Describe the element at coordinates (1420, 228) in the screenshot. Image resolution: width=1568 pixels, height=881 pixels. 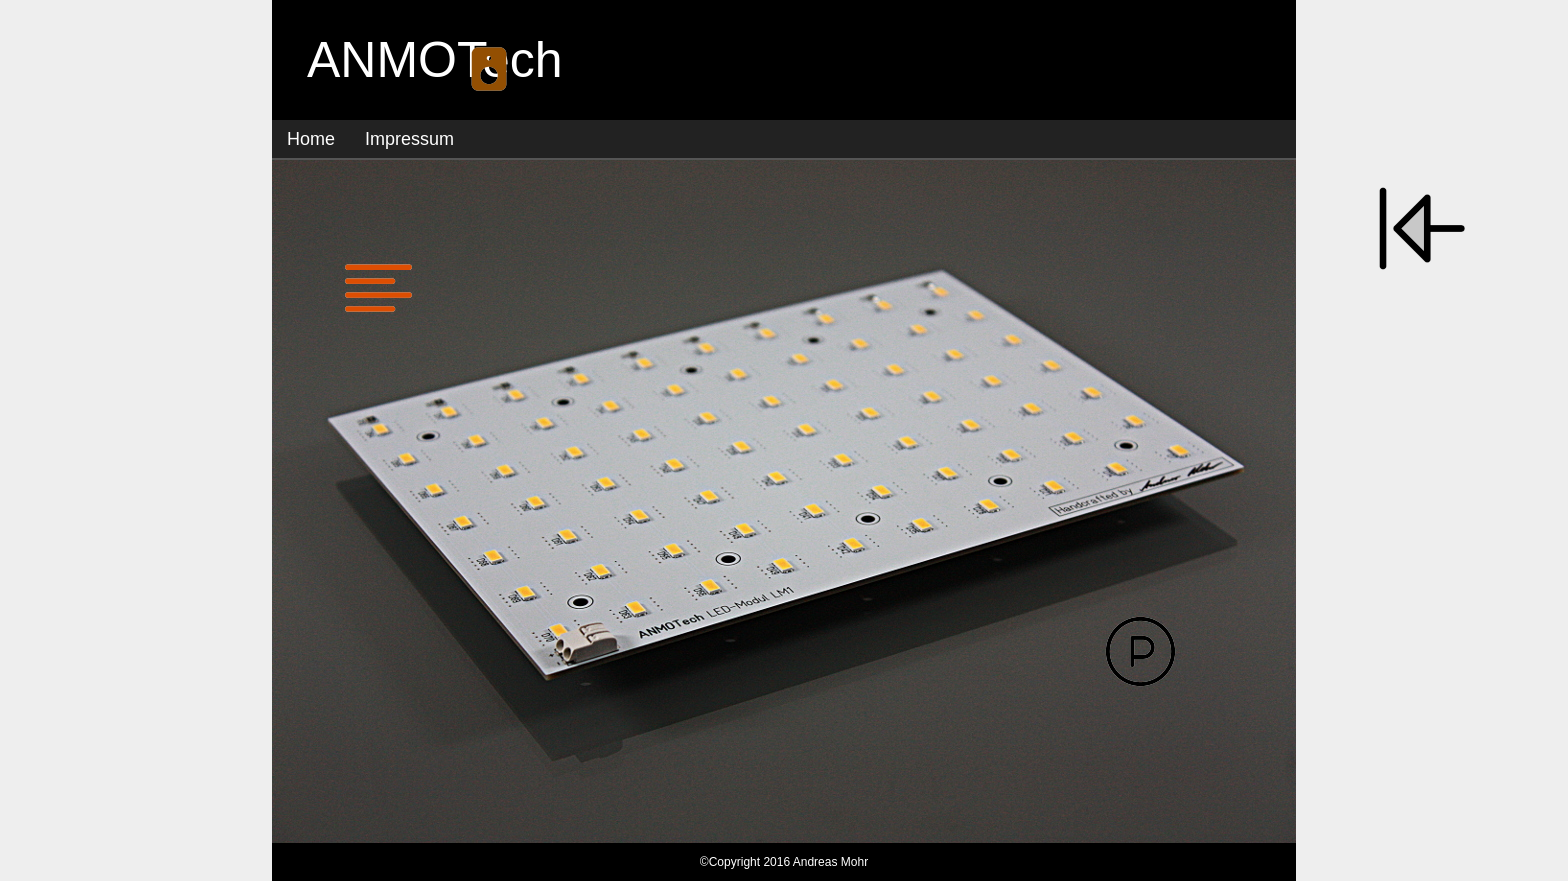
I see `go back to the beginning` at that location.